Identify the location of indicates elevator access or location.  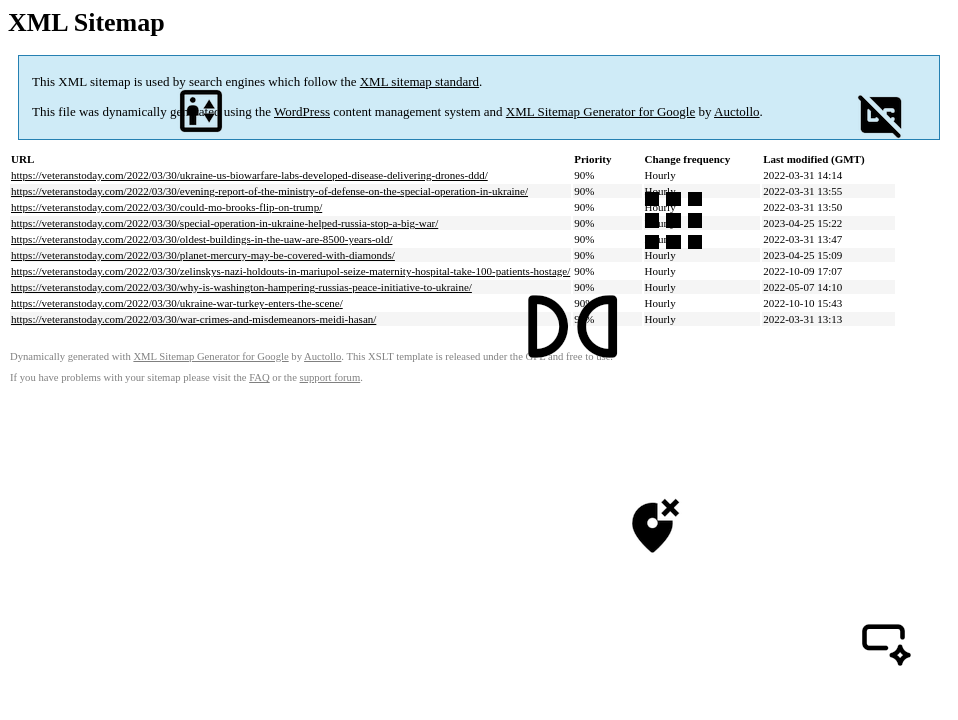
(201, 111).